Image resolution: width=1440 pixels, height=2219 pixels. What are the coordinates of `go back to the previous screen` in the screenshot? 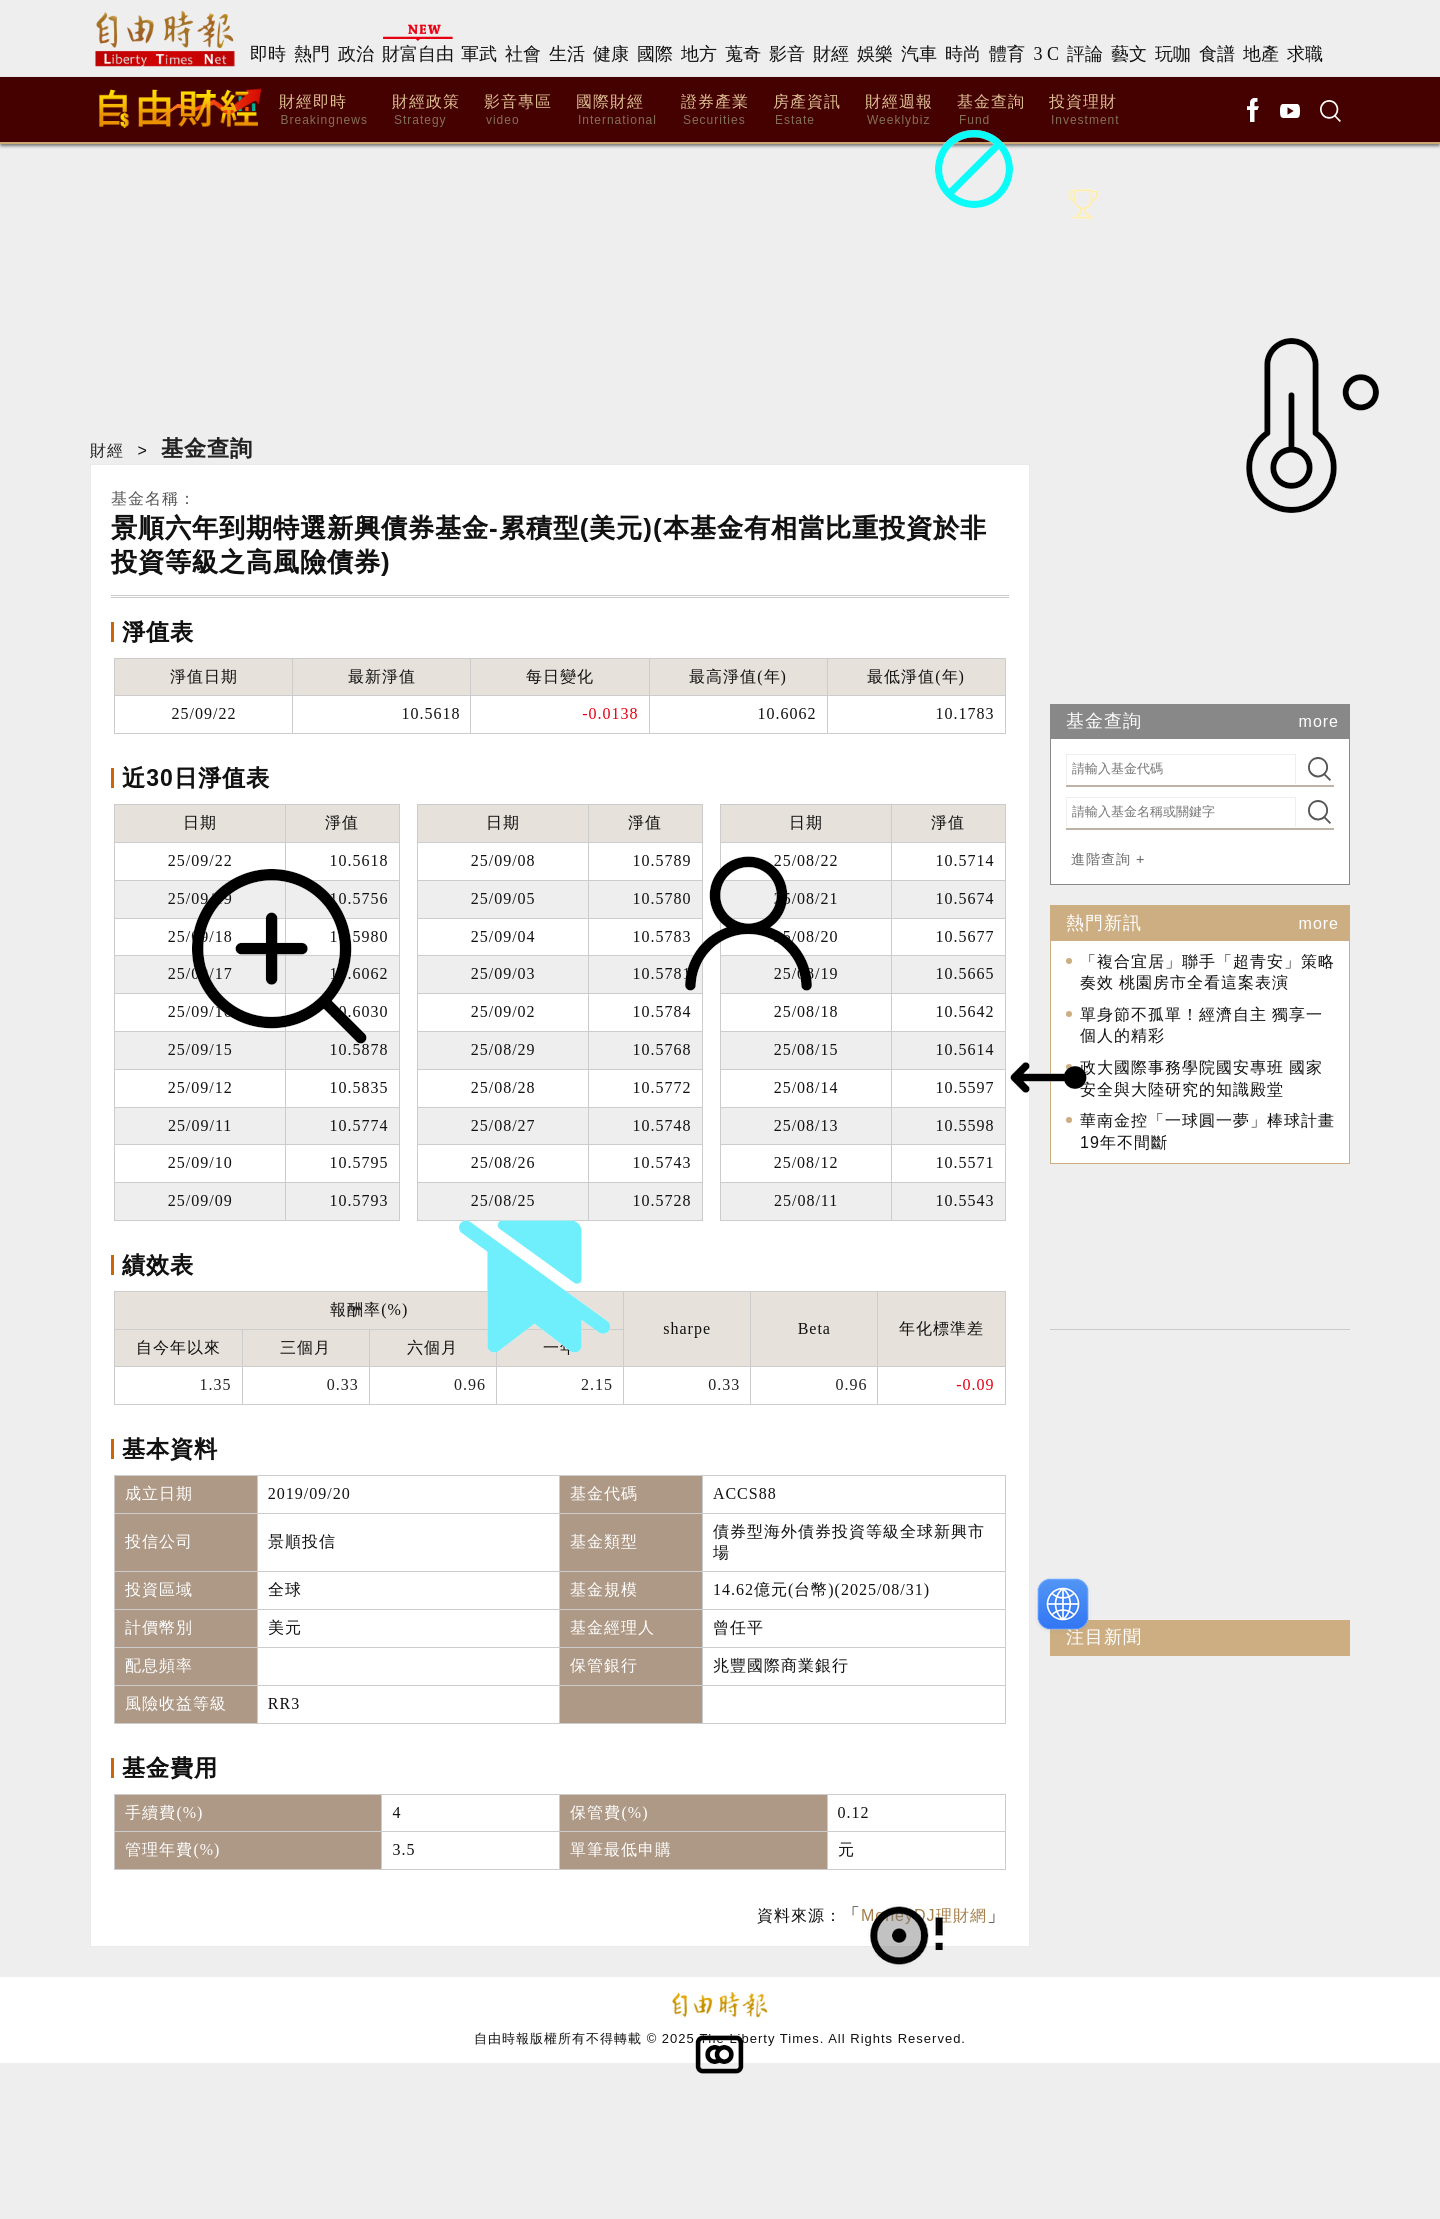 It's located at (1048, 1077).